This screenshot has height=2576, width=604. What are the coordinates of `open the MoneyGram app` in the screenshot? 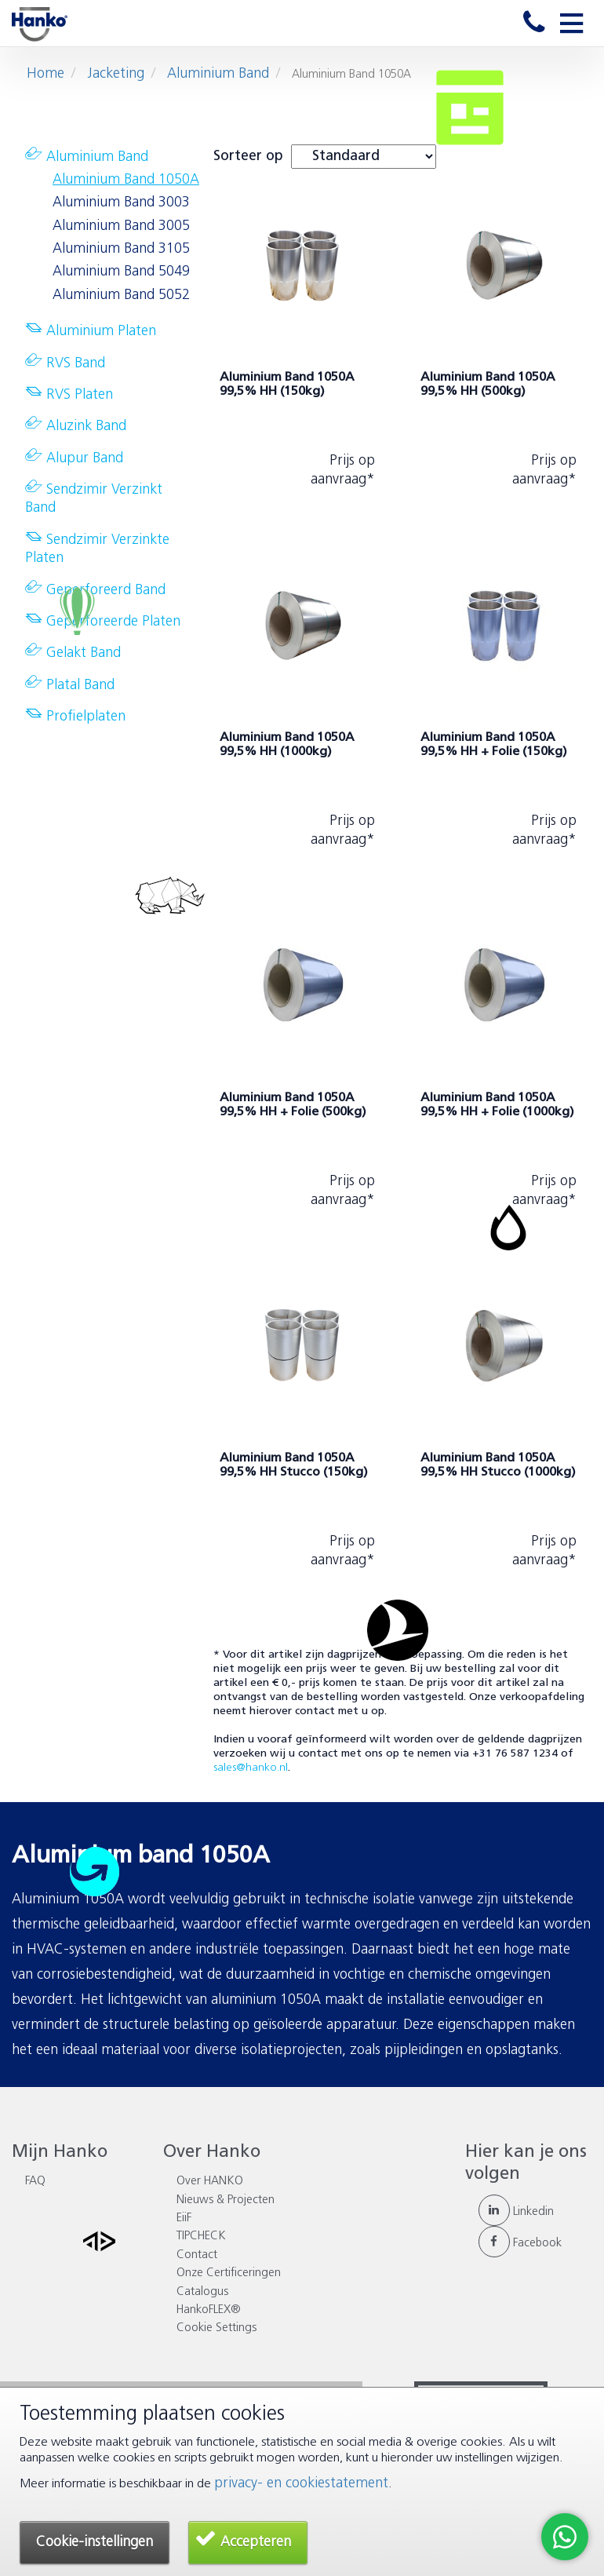 It's located at (94, 1871).